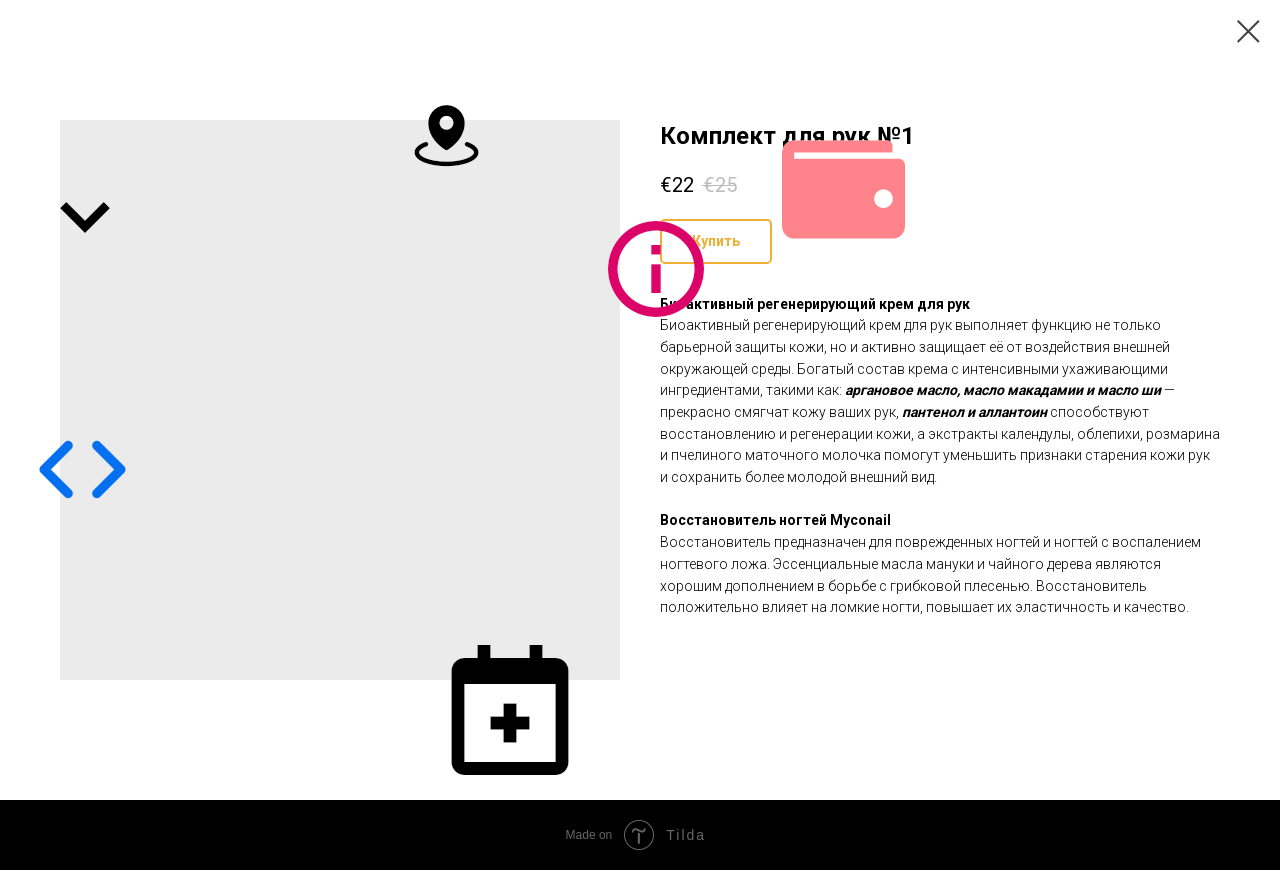 Image resolution: width=1280 pixels, height=870 pixels. Describe the element at coordinates (656, 269) in the screenshot. I see `view more information or details` at that location.